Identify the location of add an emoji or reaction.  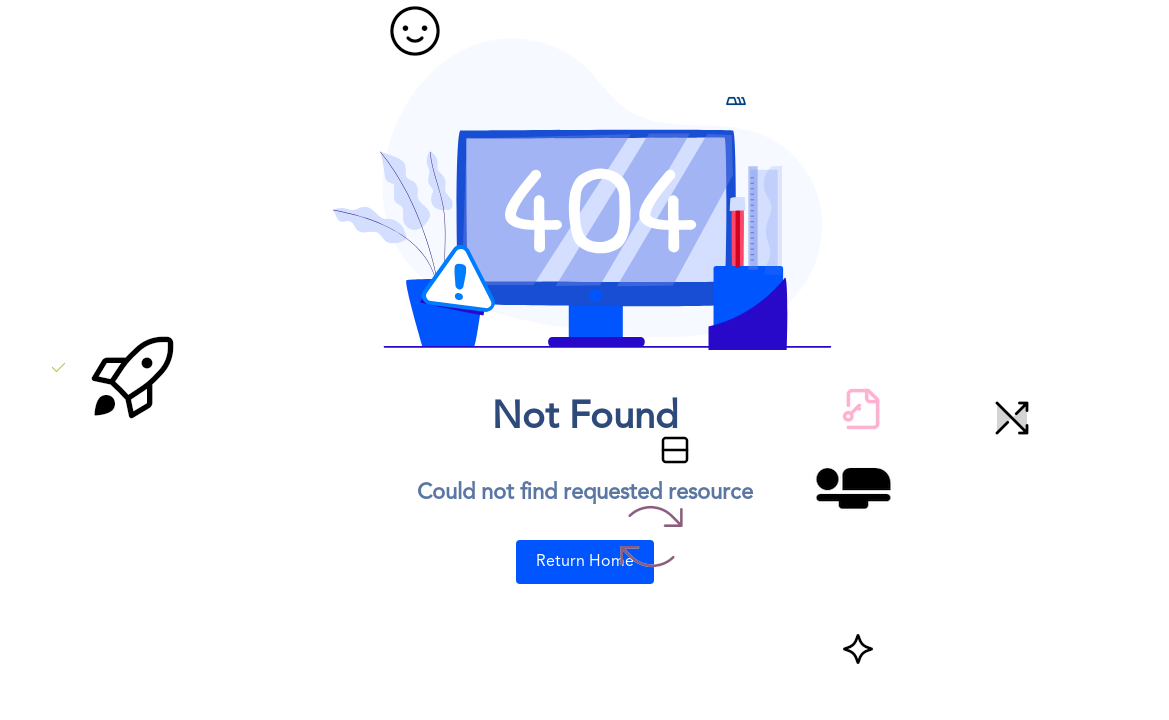
(415, 31).